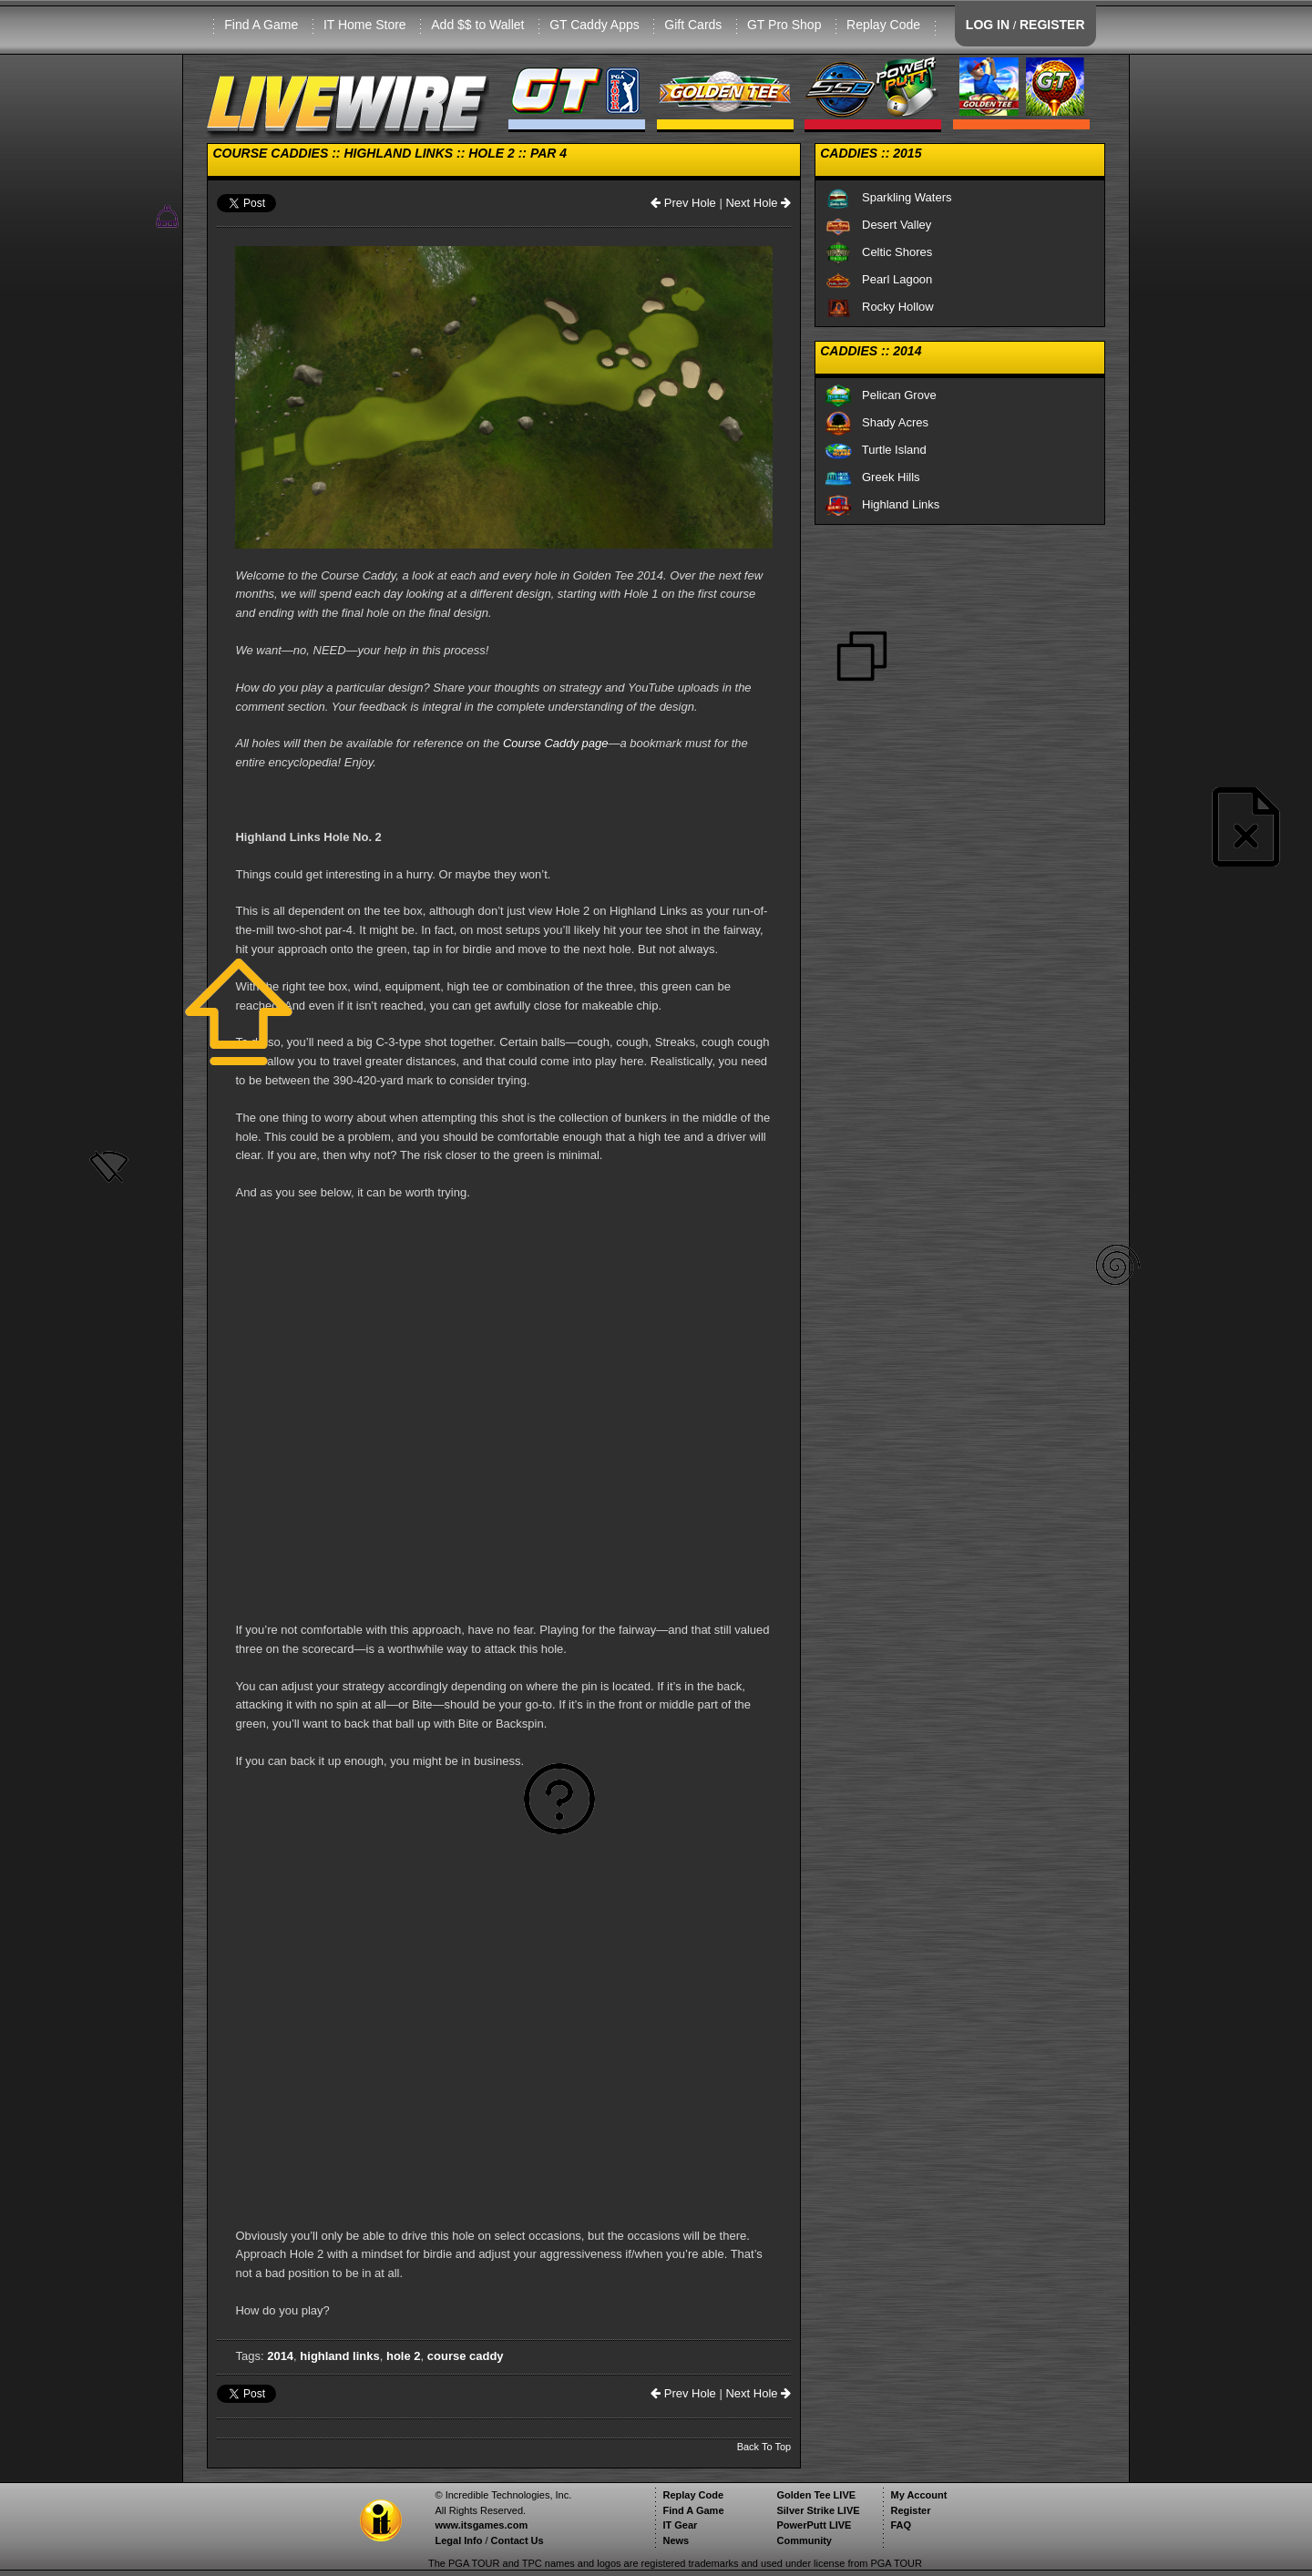  What do you see at coordinates (108, 1166) in the screenshot?
I see `indicates no wifi connection available` at bounding box center [108, 1166].